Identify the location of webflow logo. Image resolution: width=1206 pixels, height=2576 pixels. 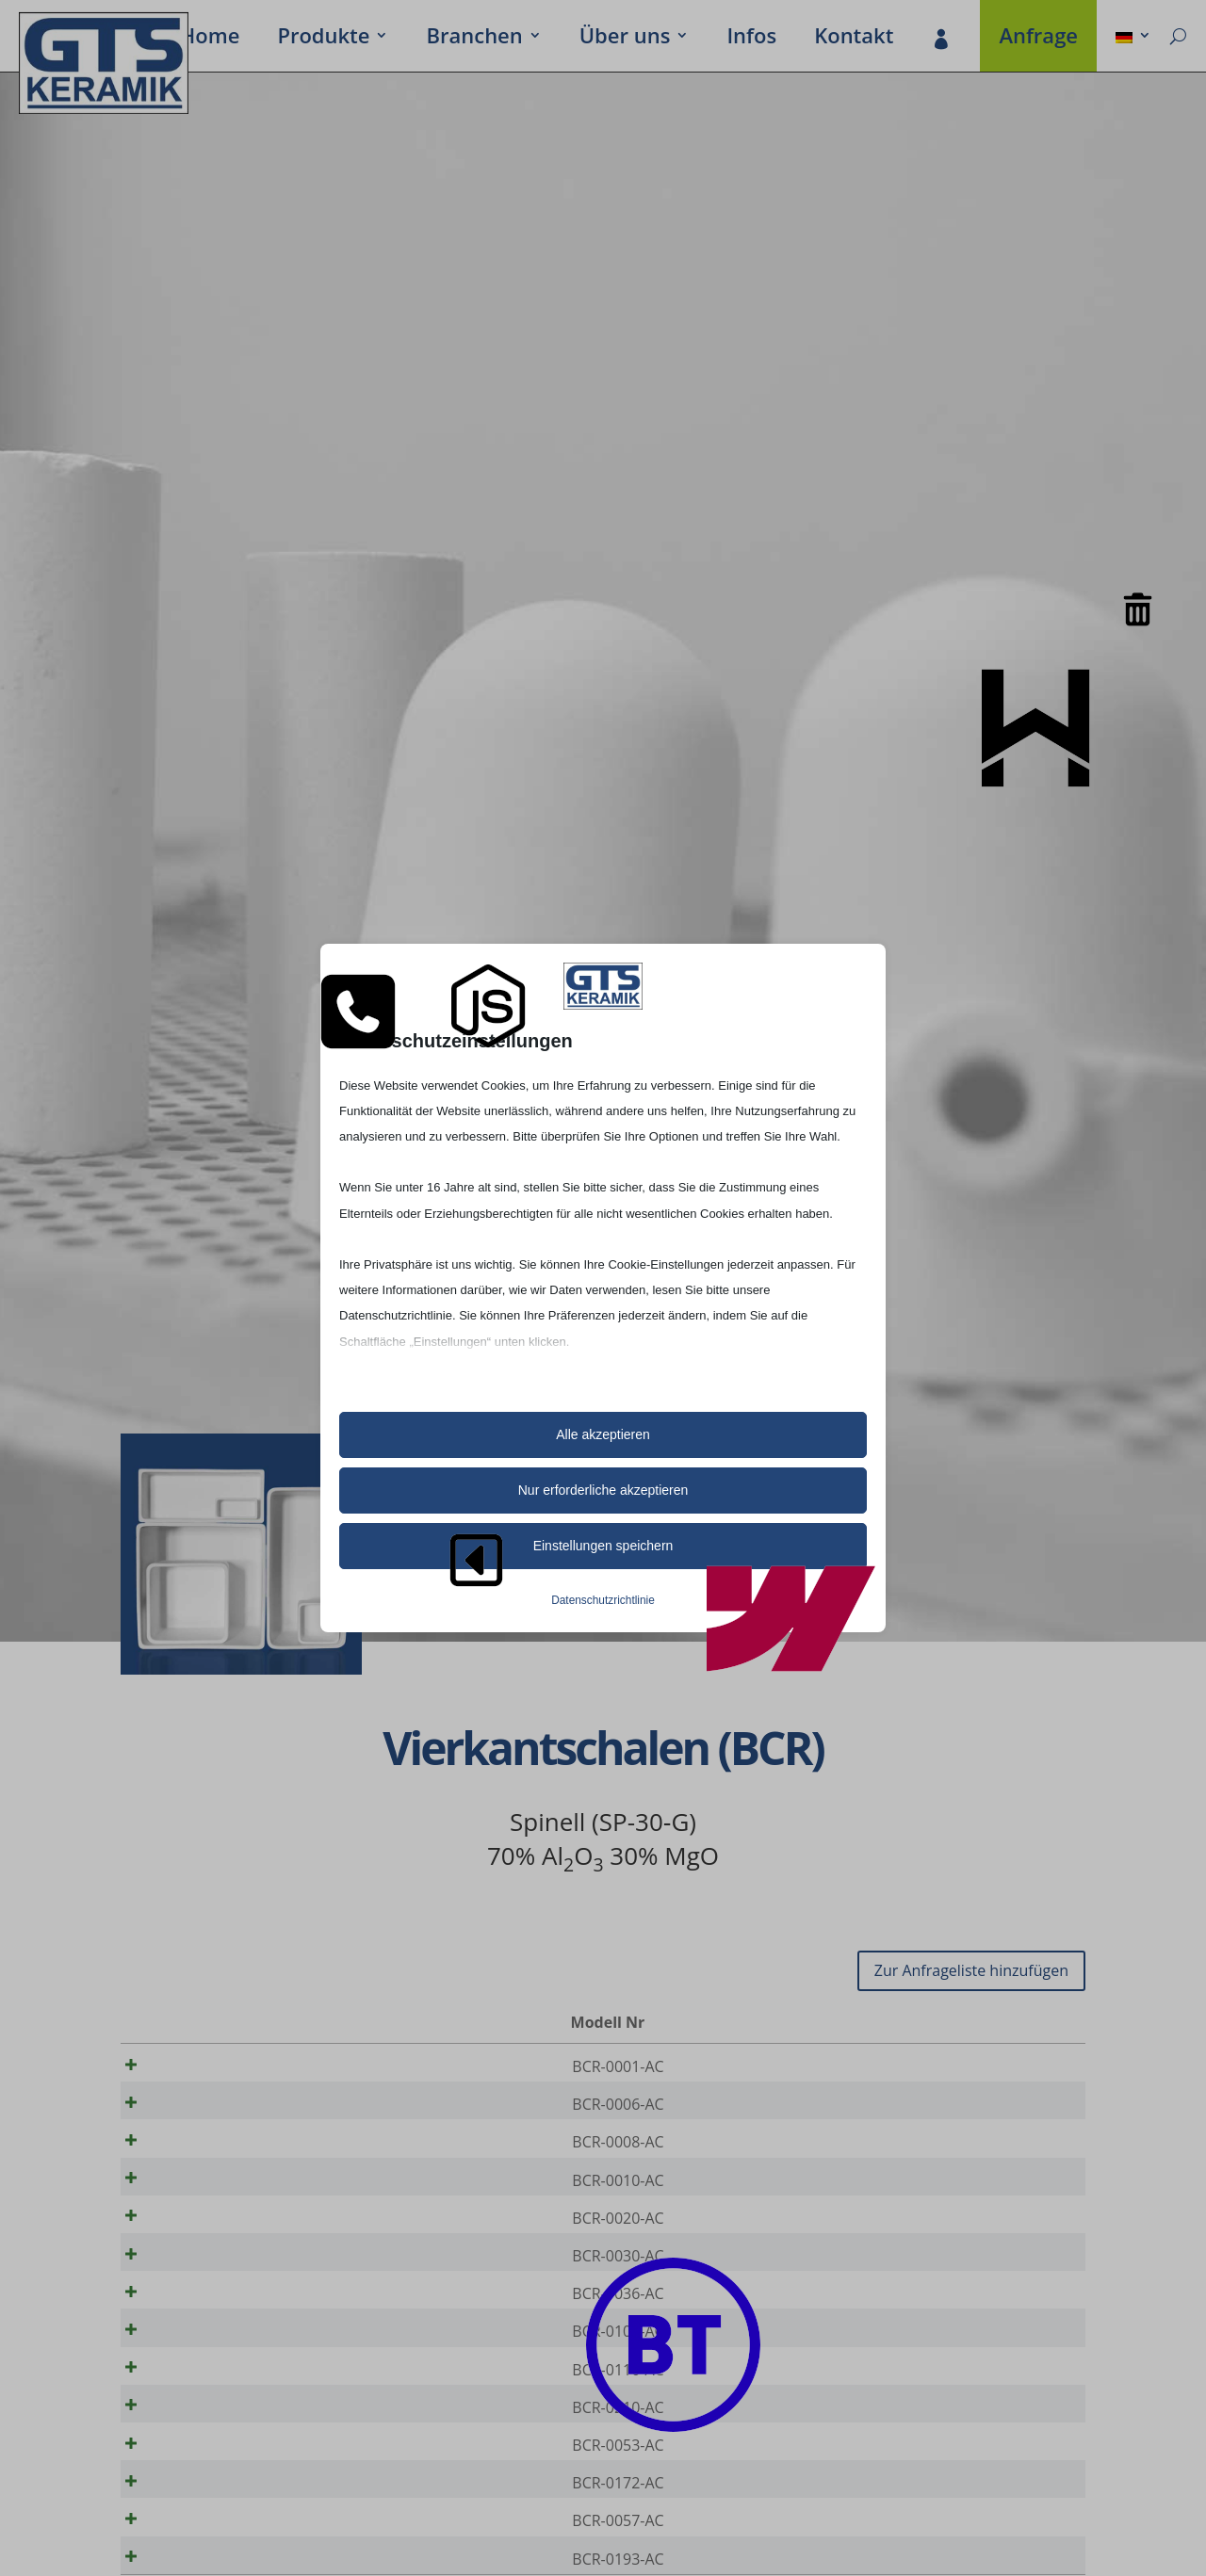
(790, 1616).